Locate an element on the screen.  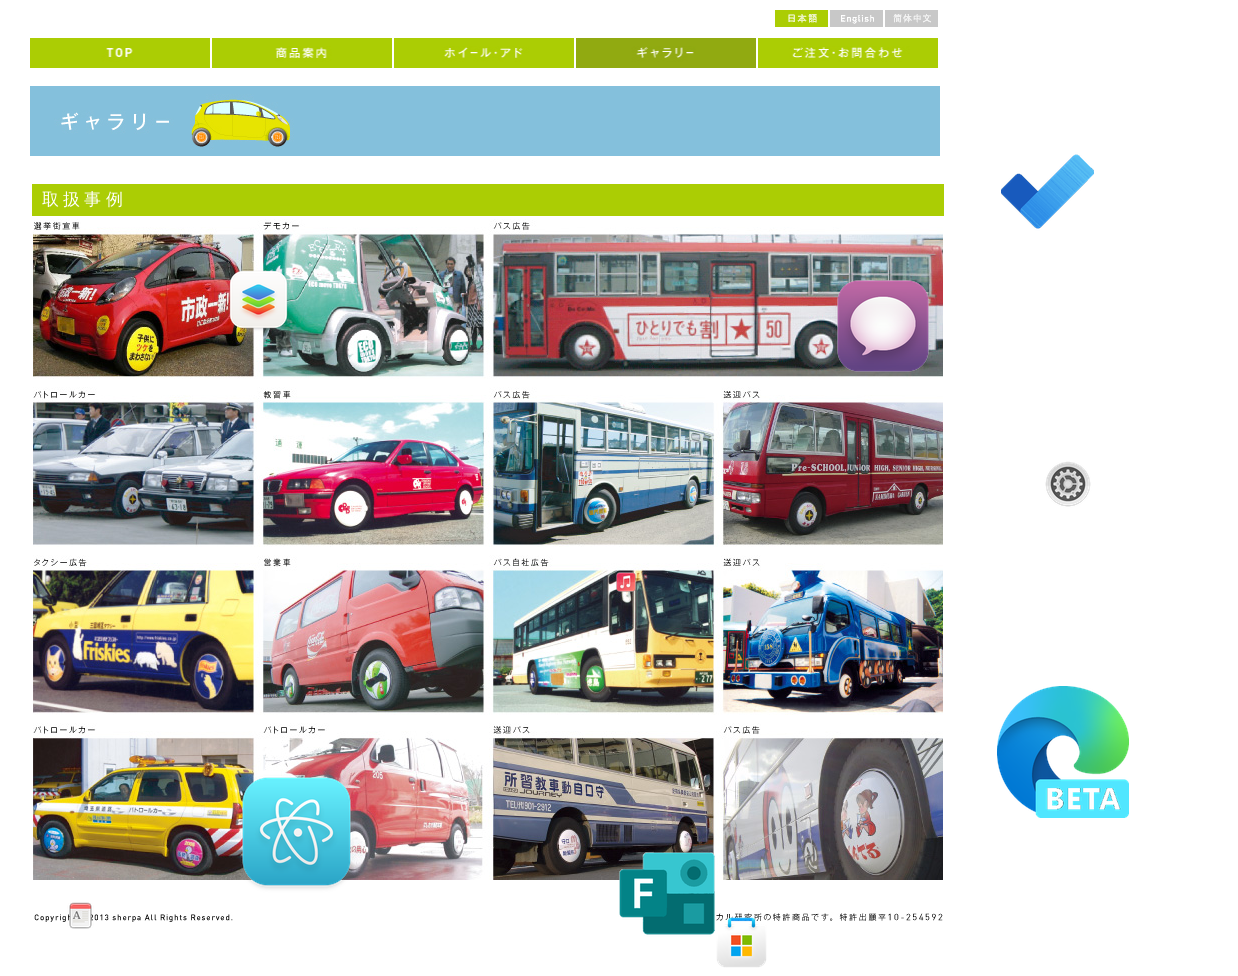
open microsoft forms app is located at coordinates (667, 894).